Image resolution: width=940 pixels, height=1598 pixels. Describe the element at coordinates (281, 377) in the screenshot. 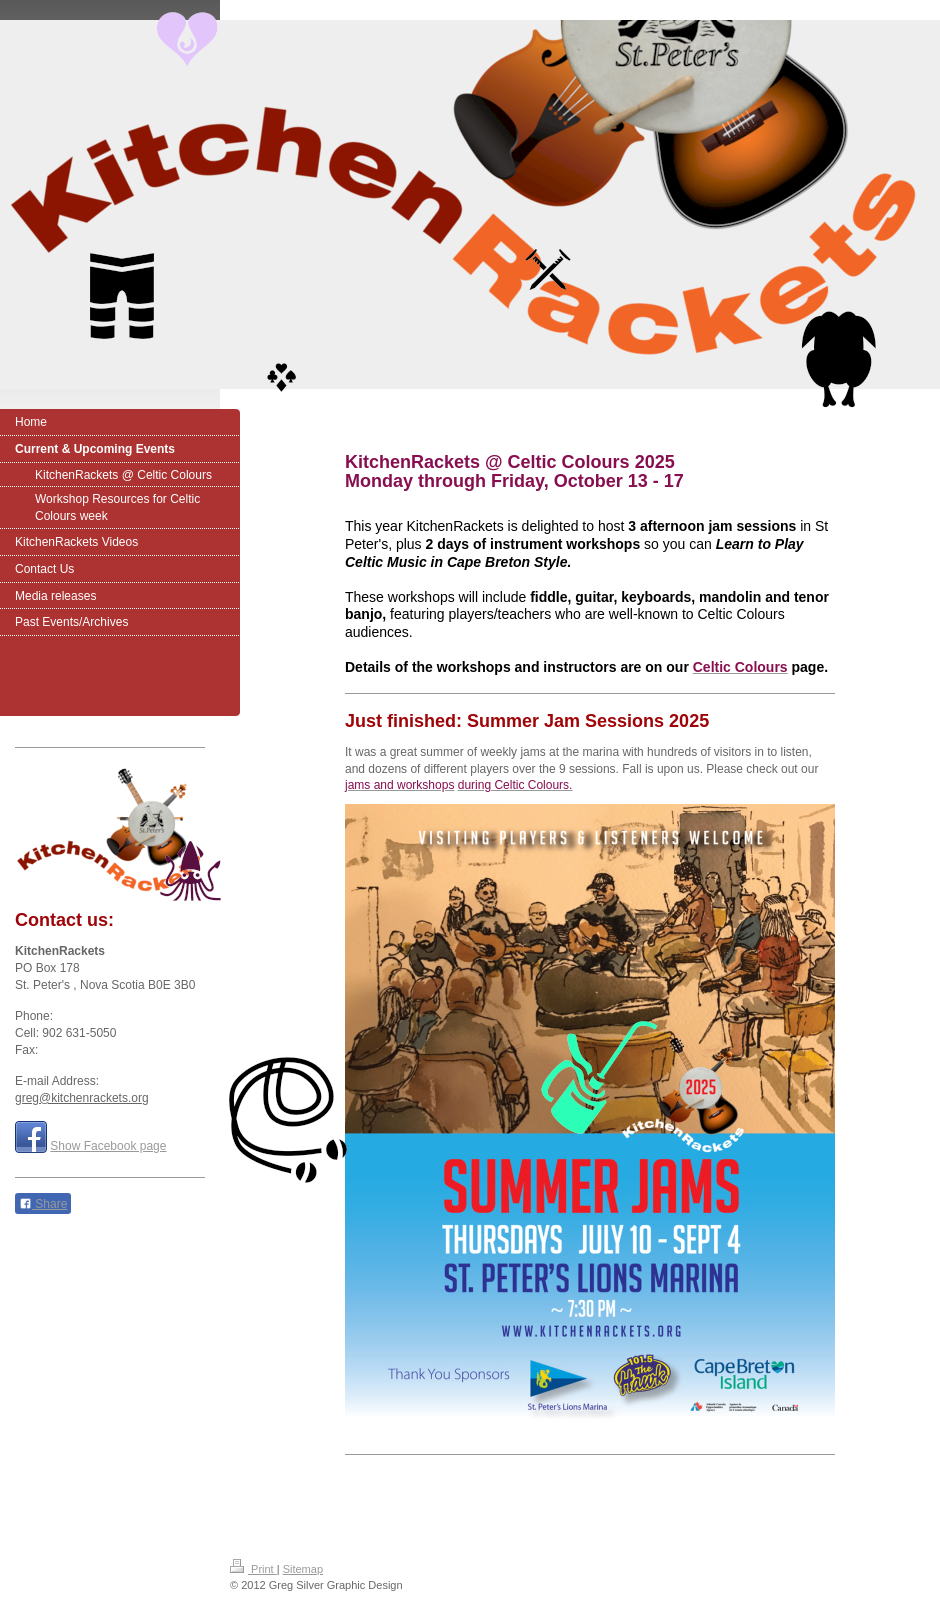

I see `access card games or poker section` at that location.